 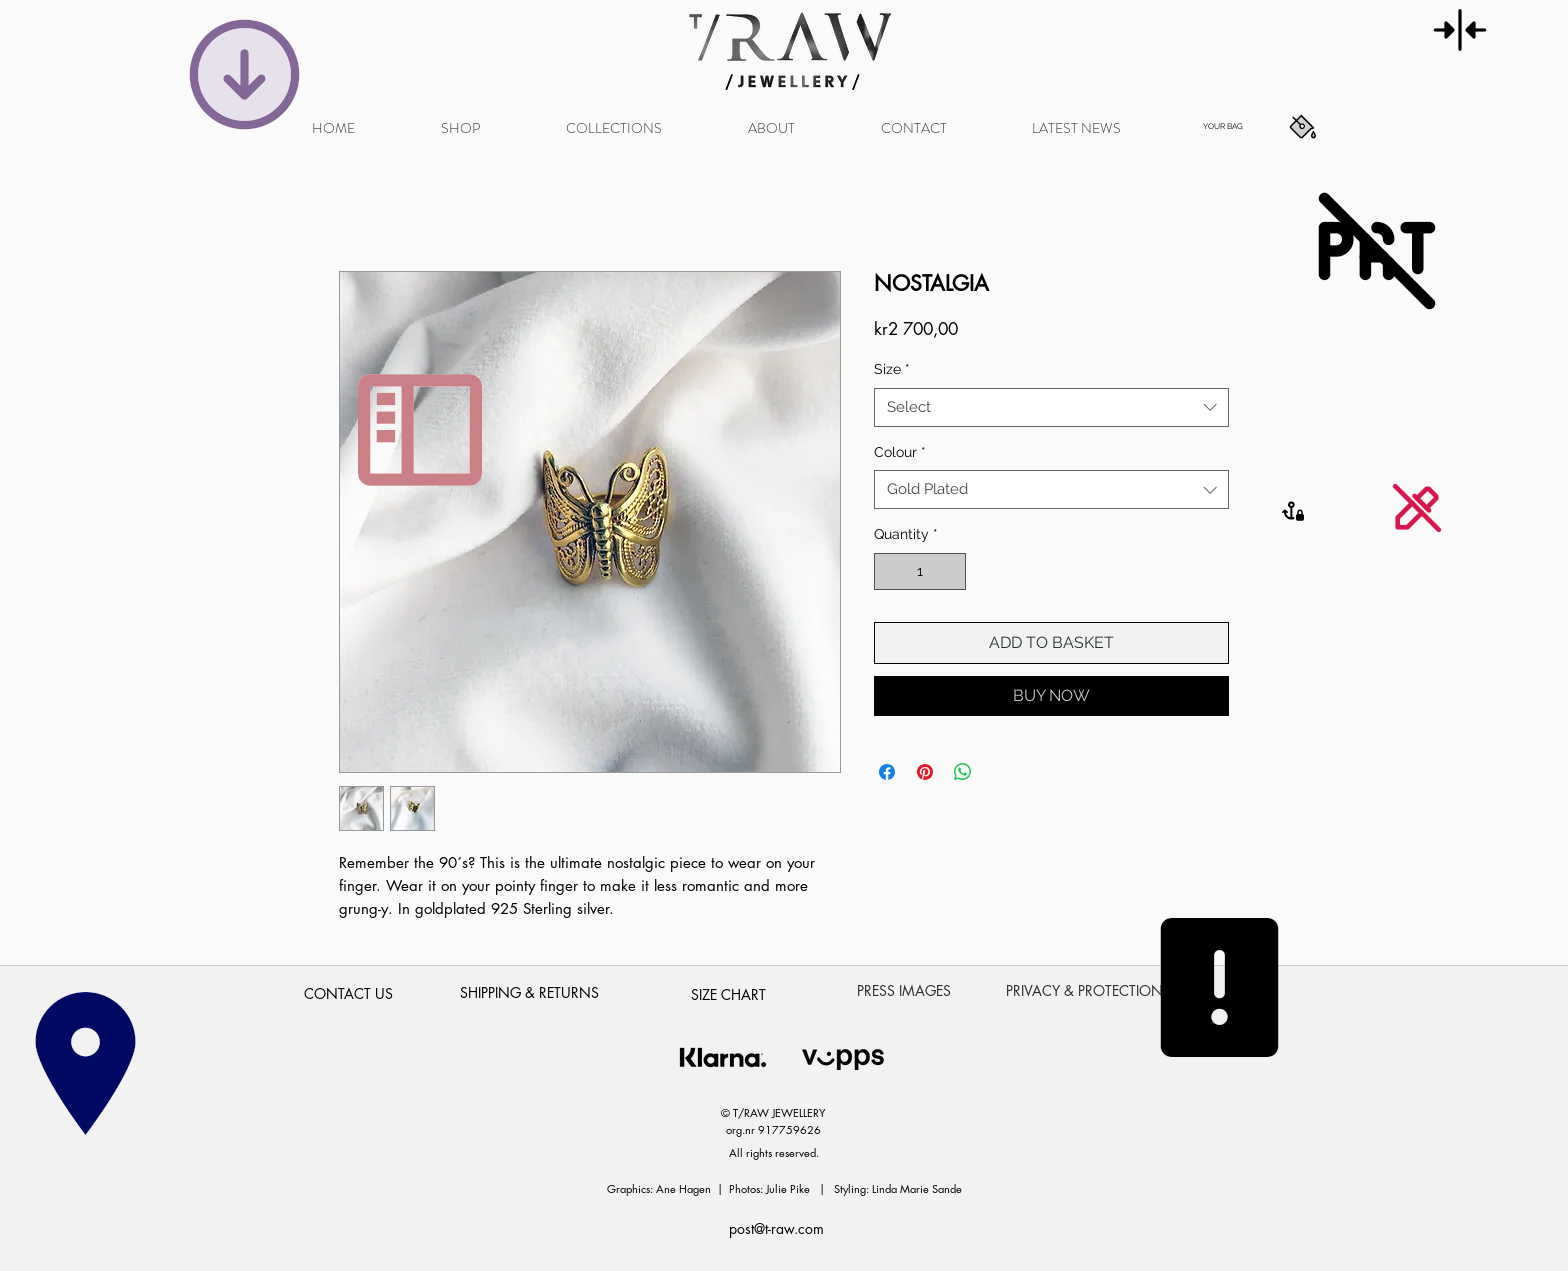 What do you see at coordinates (1417, 508) in the screenshot?
I see `color picker tool disabled` at bounding box center [1417, 508].